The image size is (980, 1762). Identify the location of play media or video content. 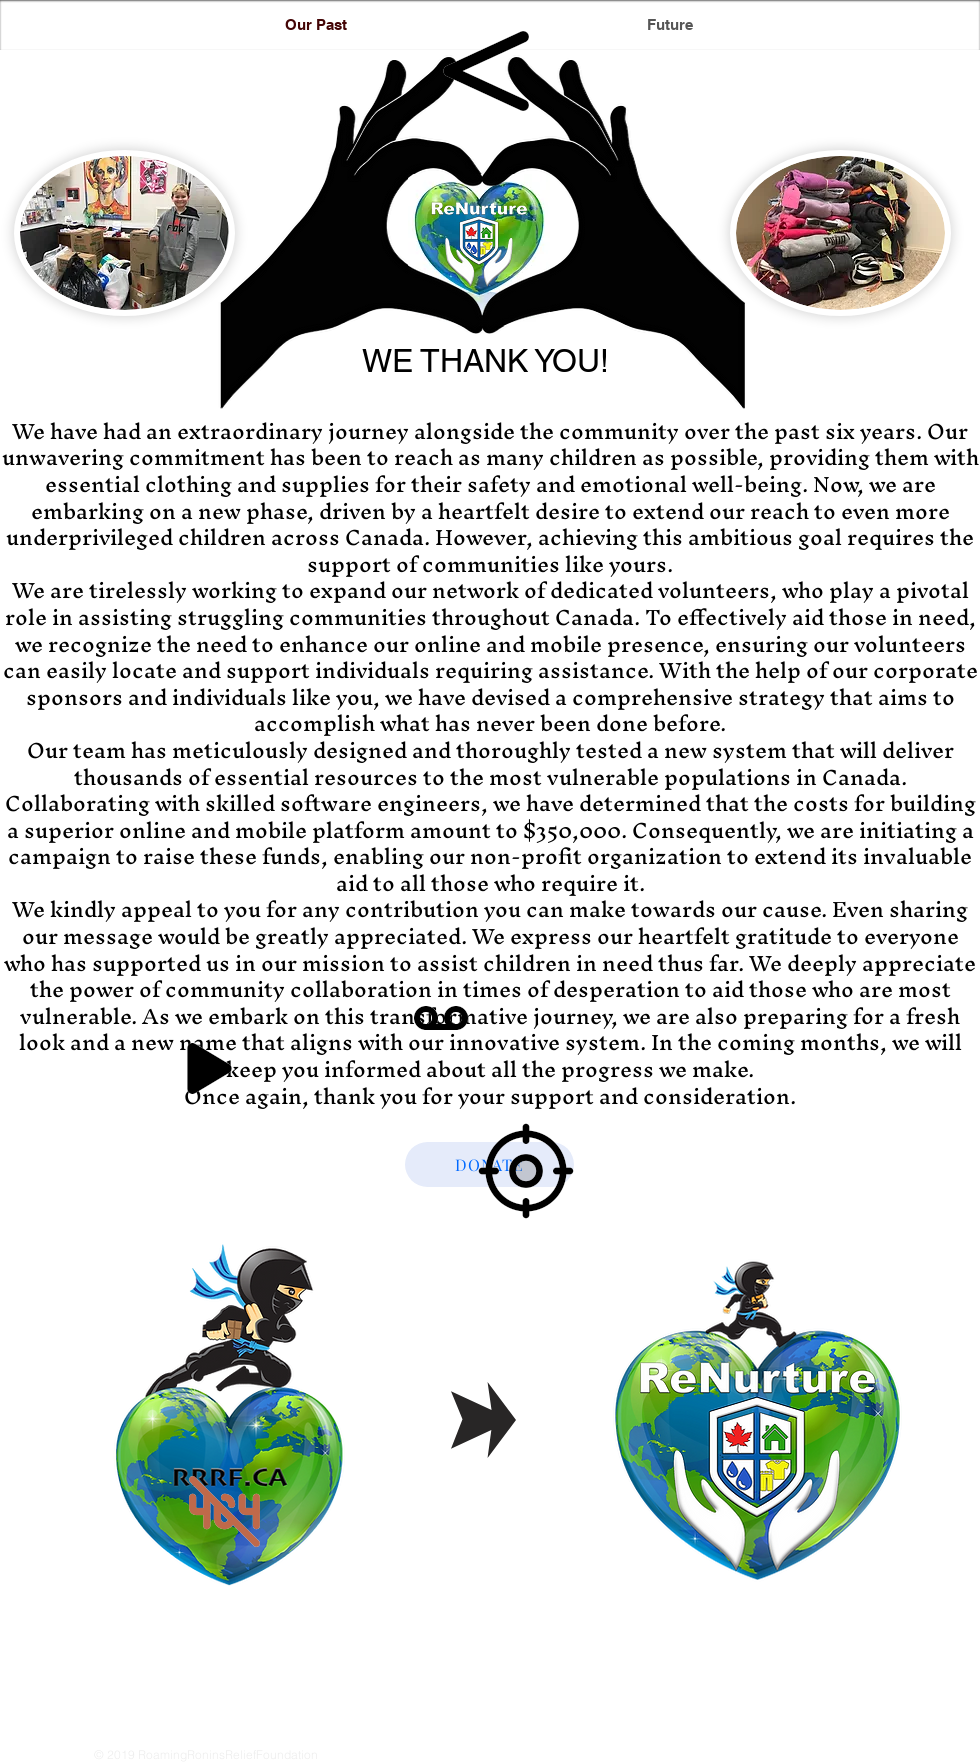
(209, 1068).